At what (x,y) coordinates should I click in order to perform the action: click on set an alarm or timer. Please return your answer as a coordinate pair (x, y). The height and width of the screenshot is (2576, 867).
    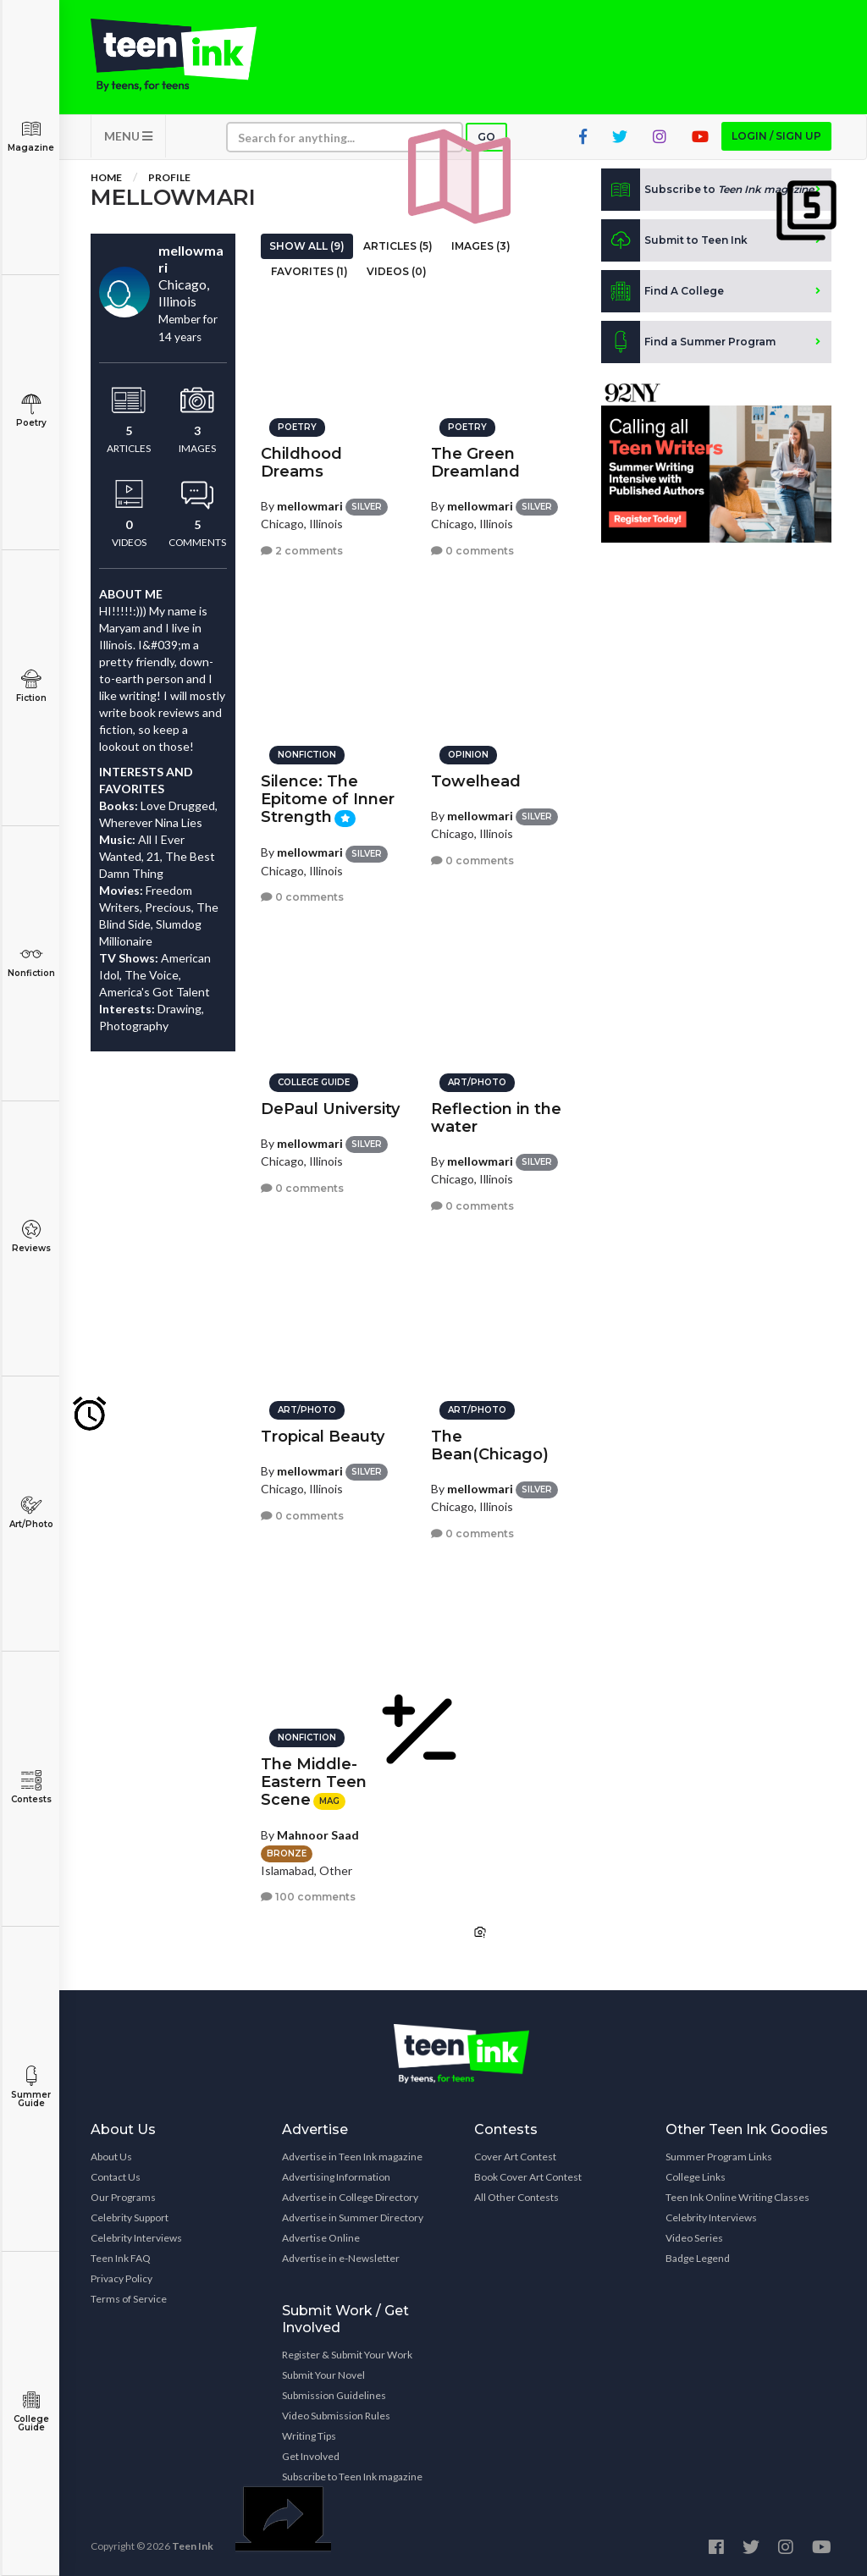
    Looking at the image, I should click on (90, 1414).